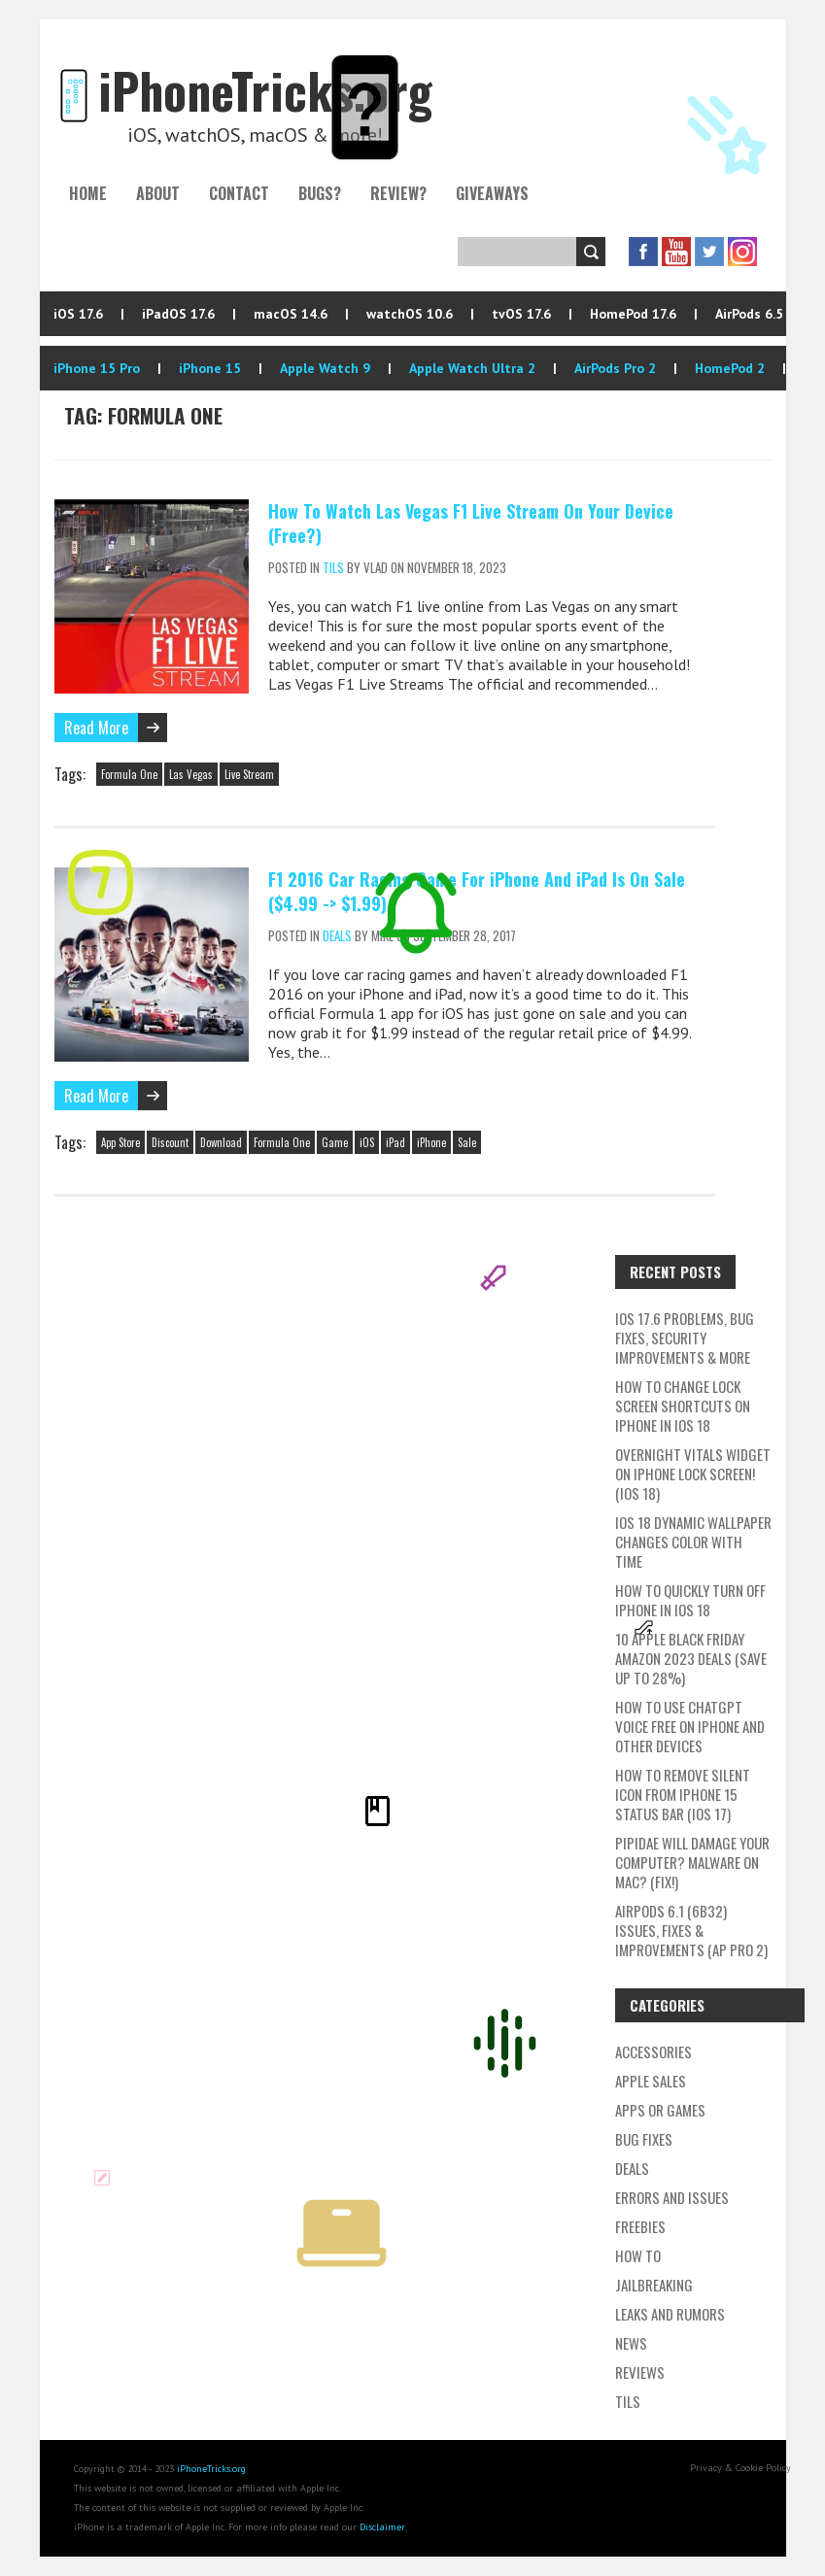 The image size is (825, 2576). Describe the element at coordinates (493, 1277) in the screenshot. I see `access combat or battle features` at that location.